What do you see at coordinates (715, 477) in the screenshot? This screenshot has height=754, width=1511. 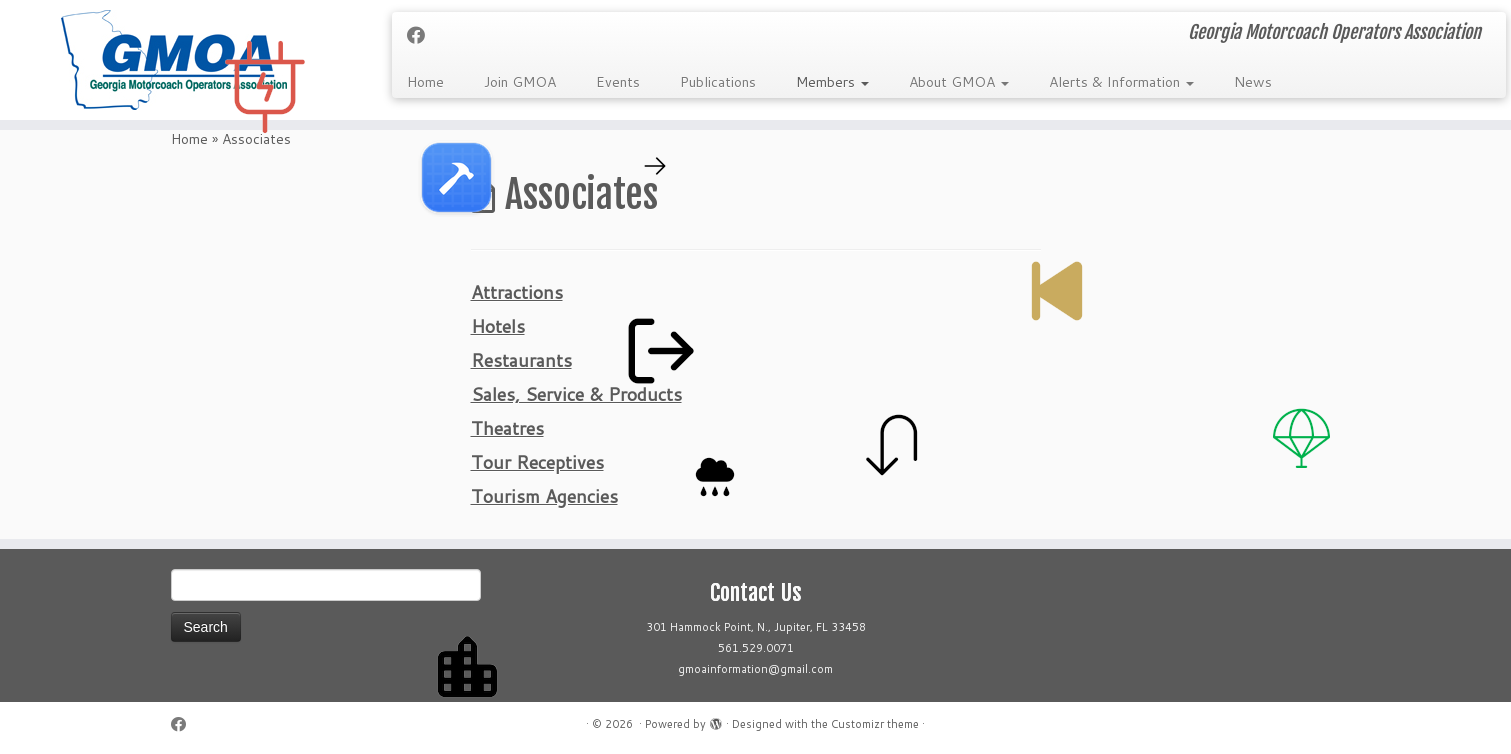 I see `indicates rainy weather conditions` at bounding box center [715, 477].